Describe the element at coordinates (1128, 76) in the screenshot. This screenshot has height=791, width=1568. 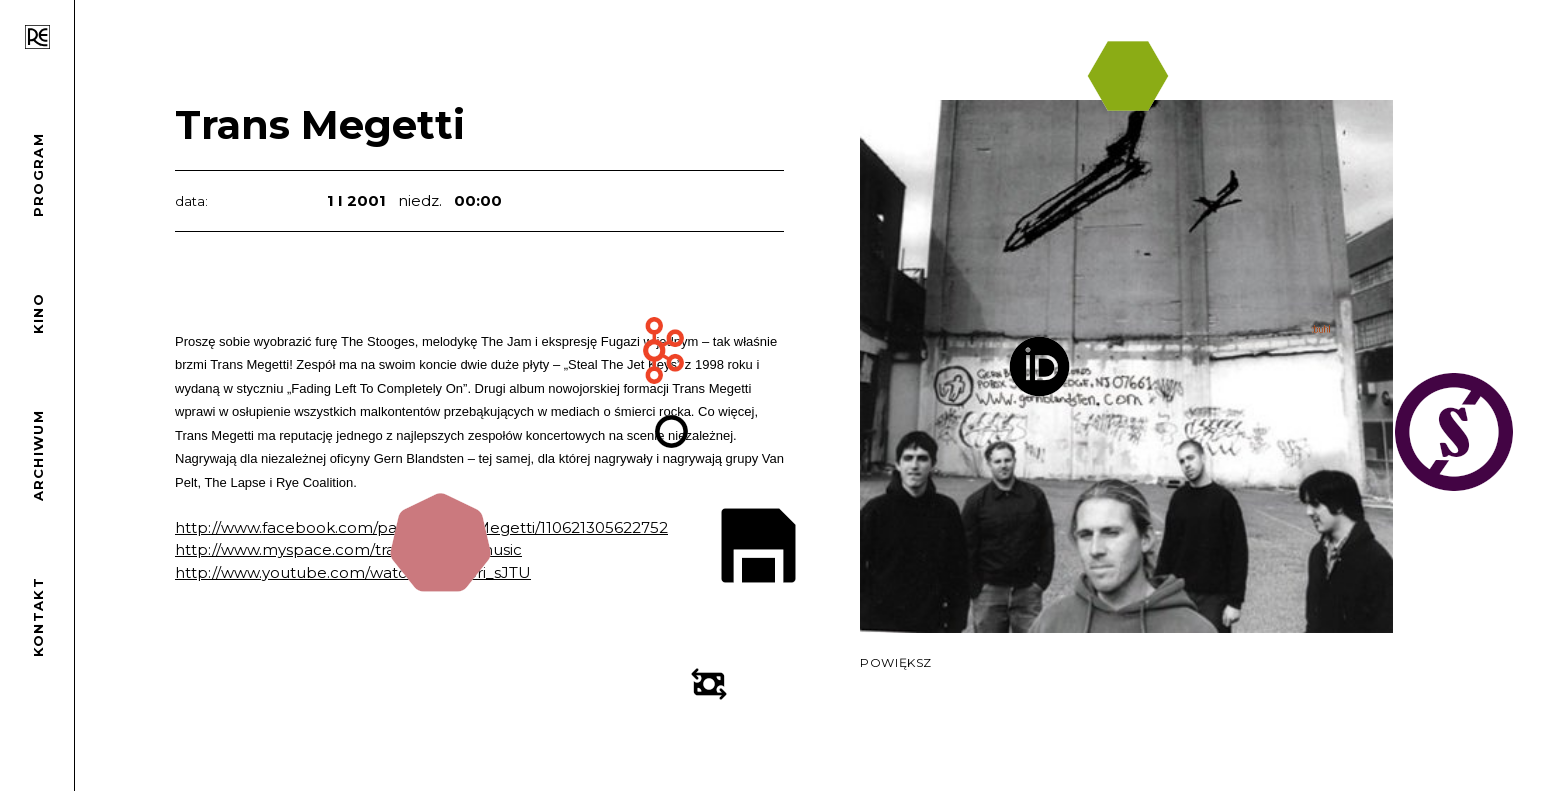
I see `generic shape or placeholder icon` at that location.